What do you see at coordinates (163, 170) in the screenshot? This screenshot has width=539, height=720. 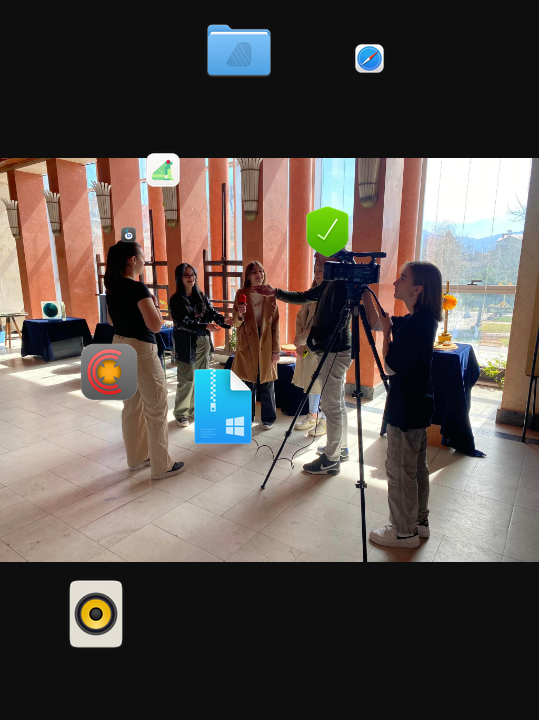 I see `open frog text extraction app` at bounding box center [163, 170].